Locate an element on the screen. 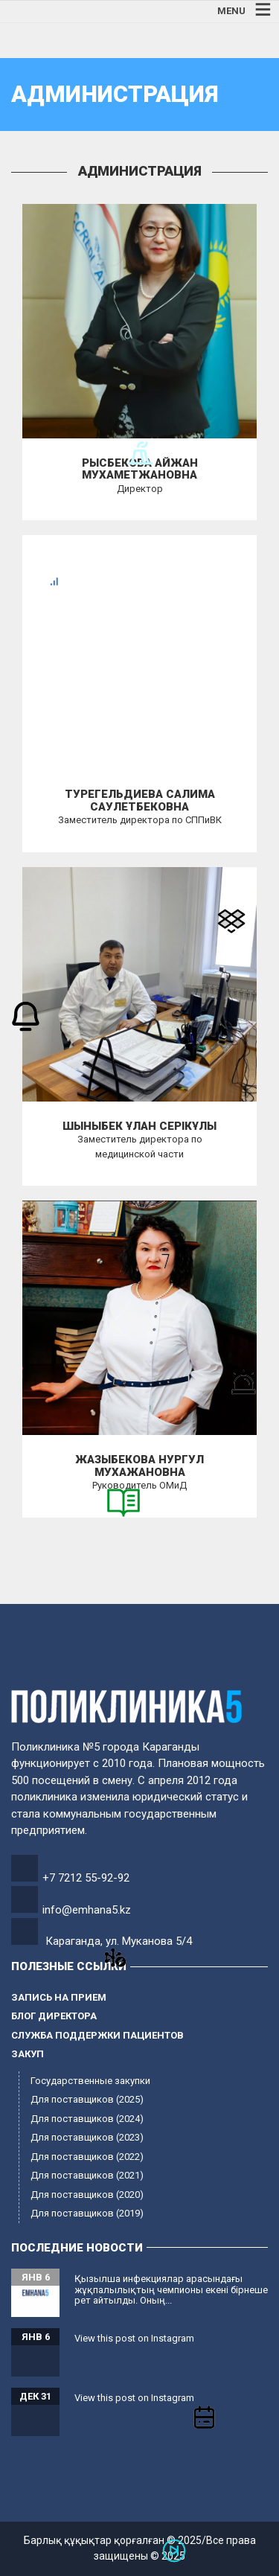 This screenshot has height=2576, width=279. access Dropbox cloud storage is located at coordinates (231, 920).